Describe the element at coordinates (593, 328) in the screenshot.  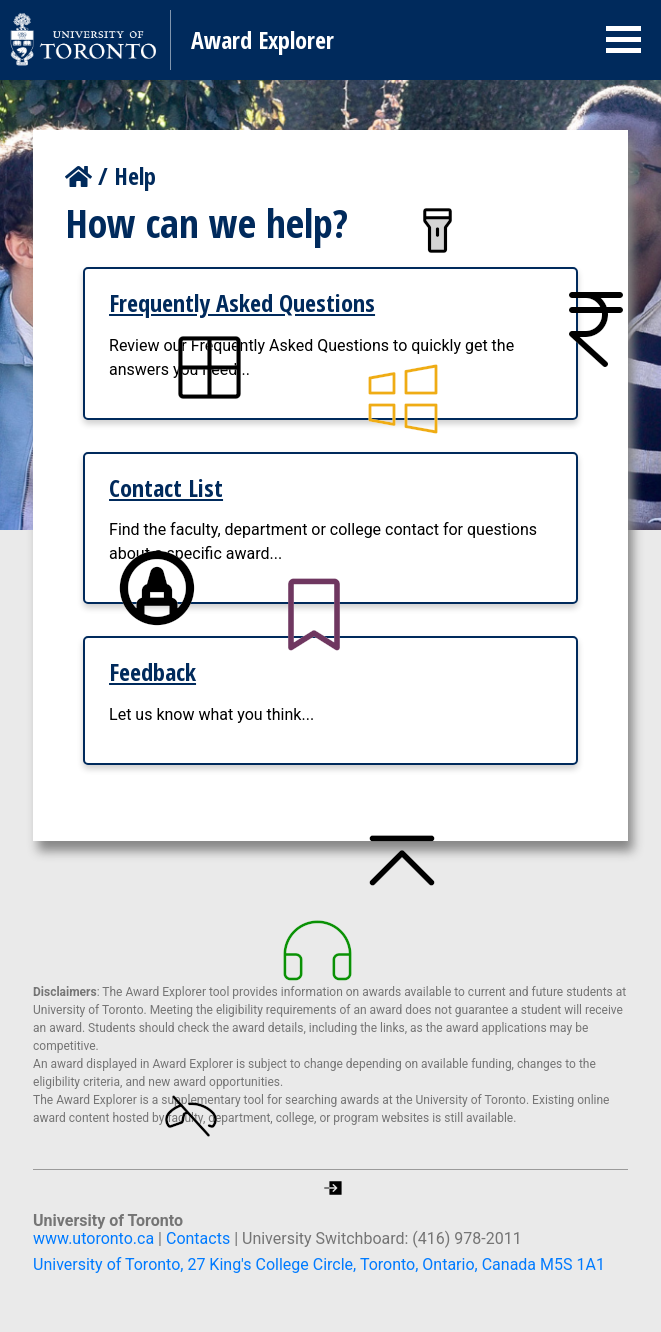
I see `view prices in Indian rupees` at that location.